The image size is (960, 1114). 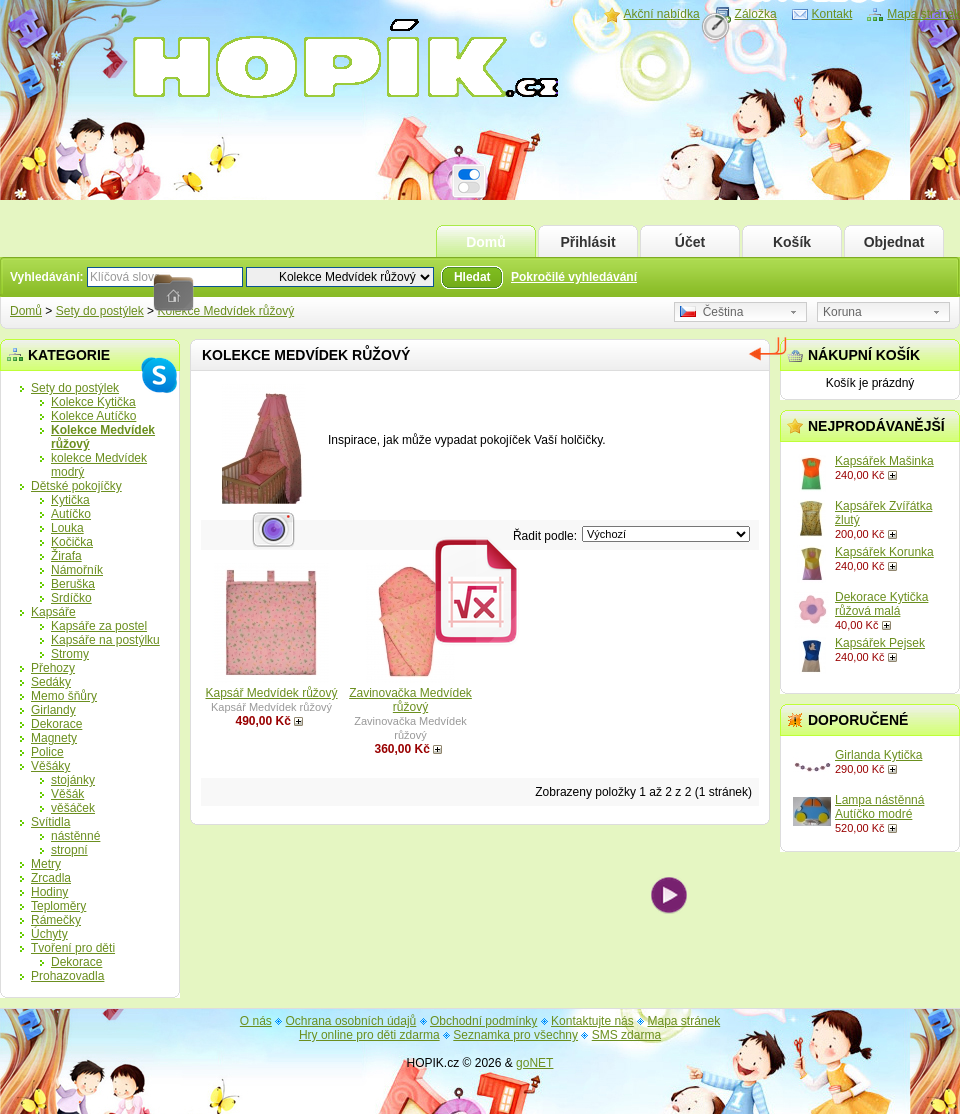 I want to click on libreoffice math formula template file, so click(x=476, y=591).